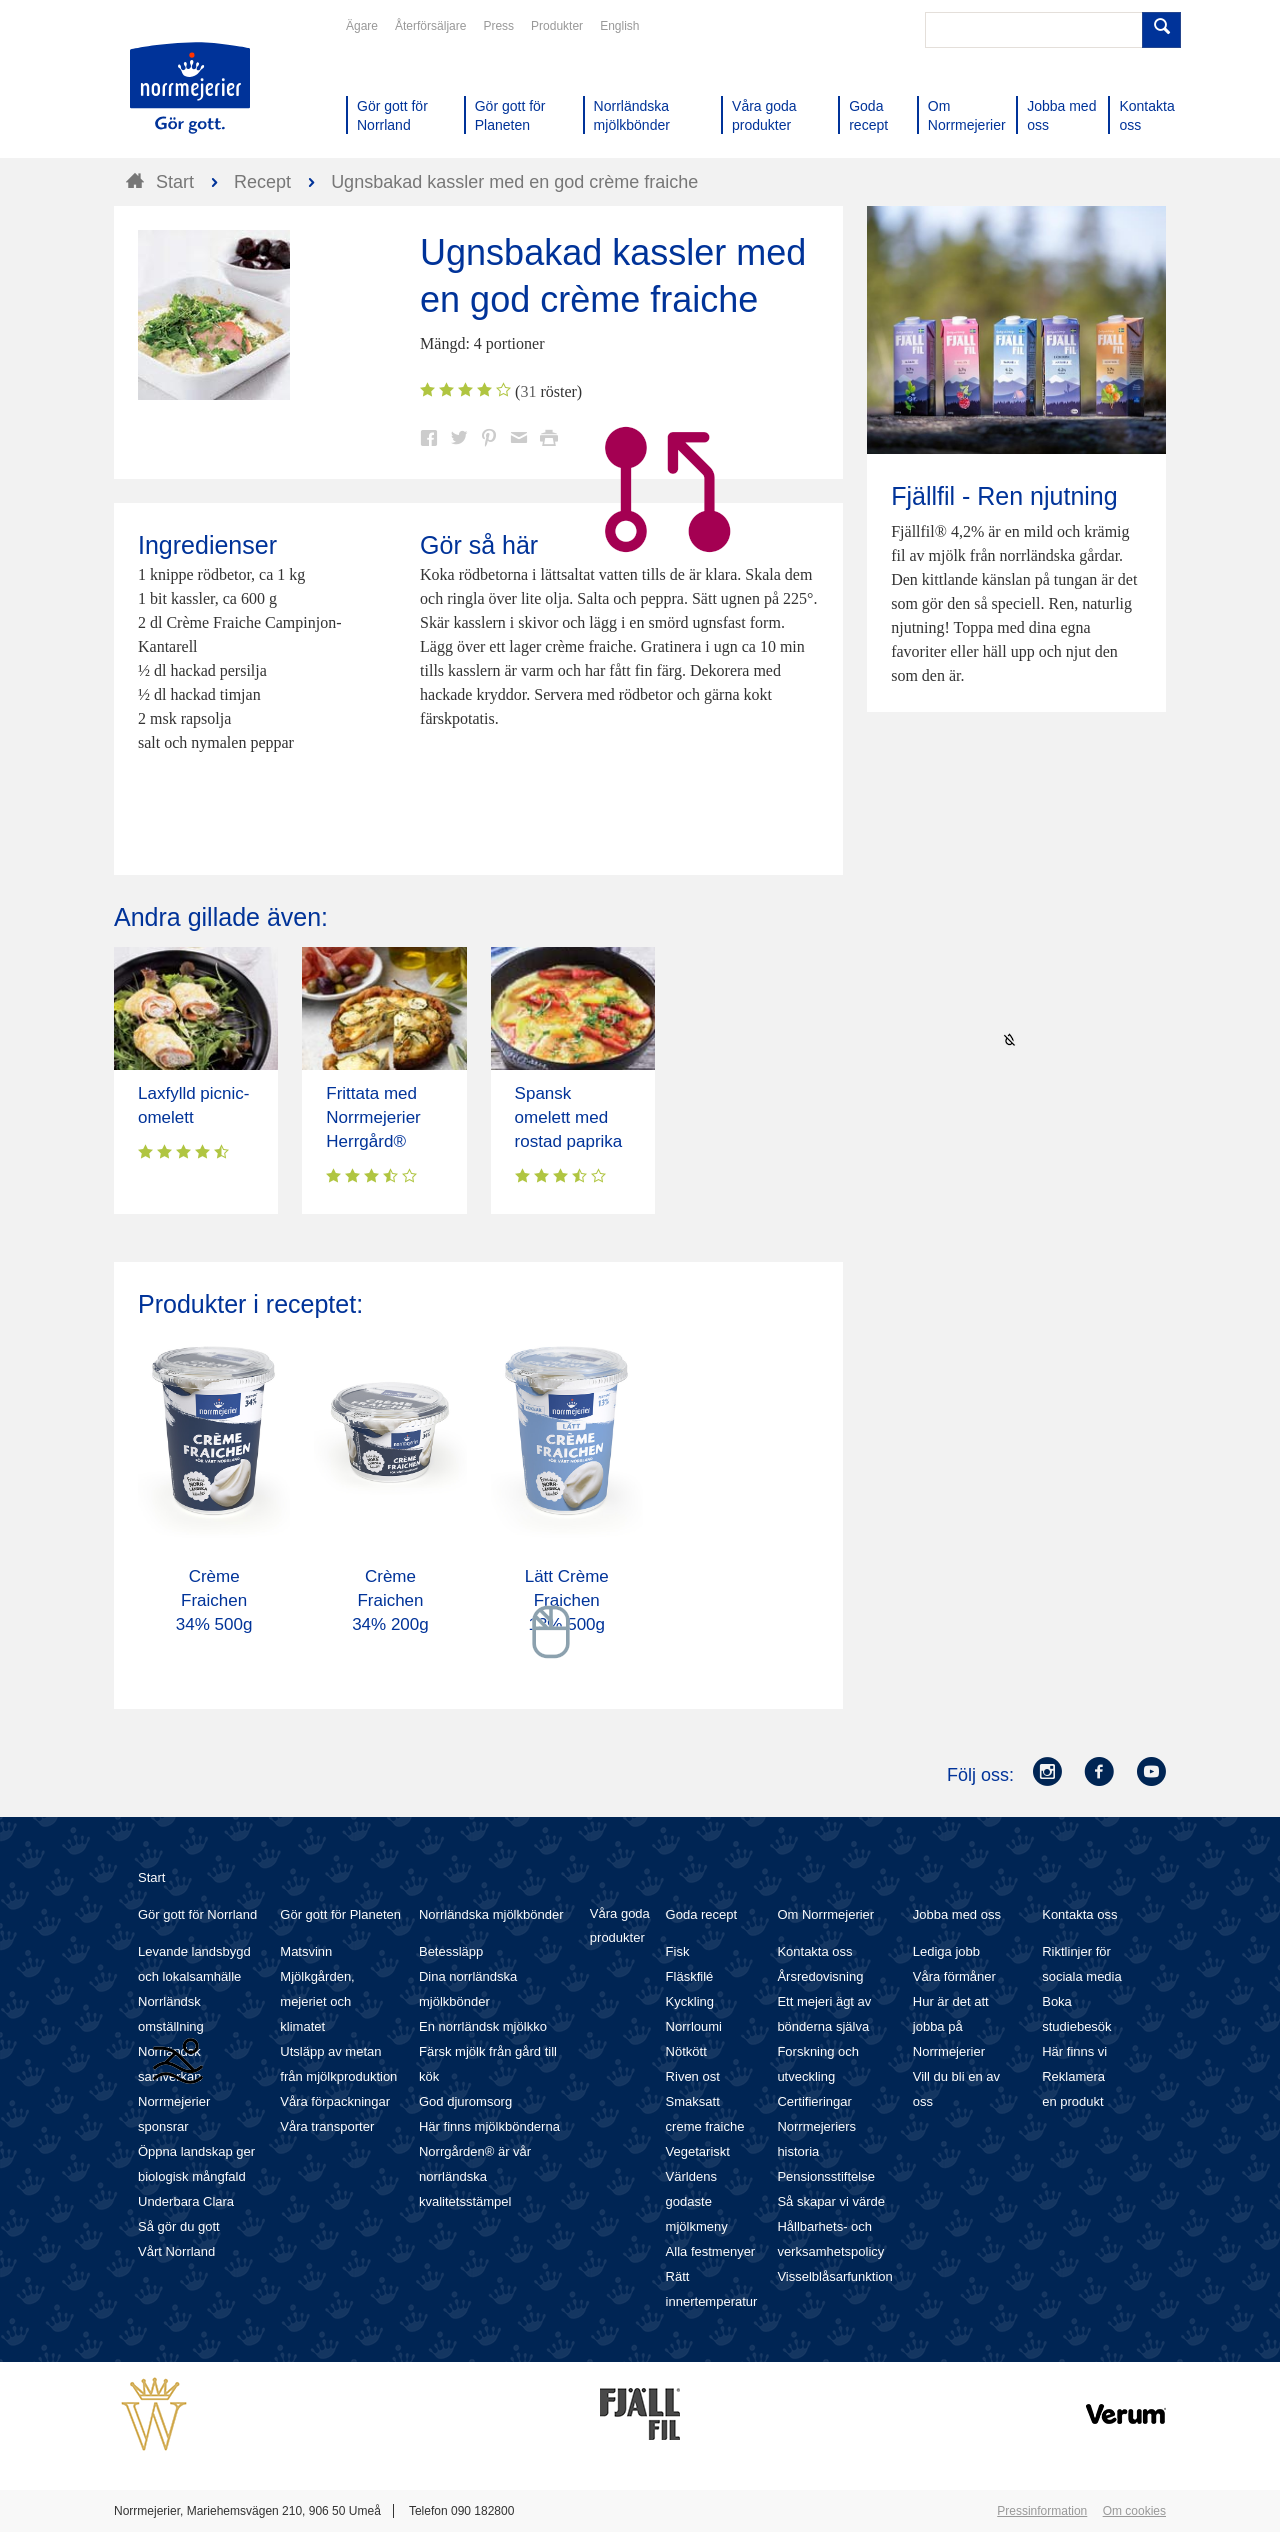  What do you see at coordinates (551, 1632) in the screenshot?
I see `indicates left mouse button click action` at bounding box center [551, 1632].